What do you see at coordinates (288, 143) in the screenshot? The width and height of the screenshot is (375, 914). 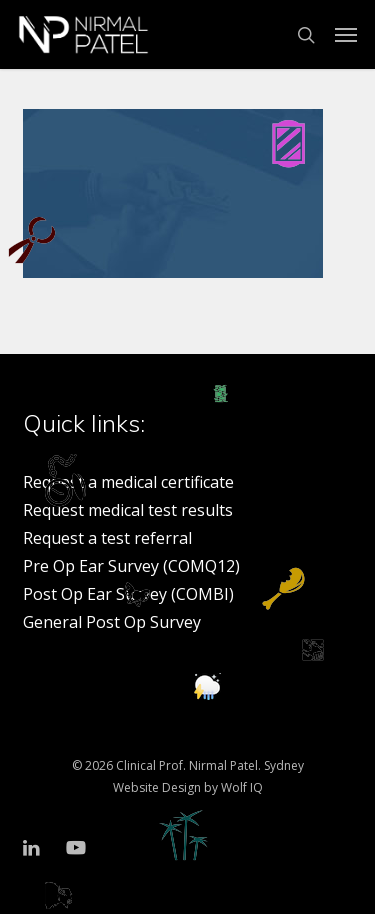 I see `view mirror or reflection feature` at bounding box center [288, 143].